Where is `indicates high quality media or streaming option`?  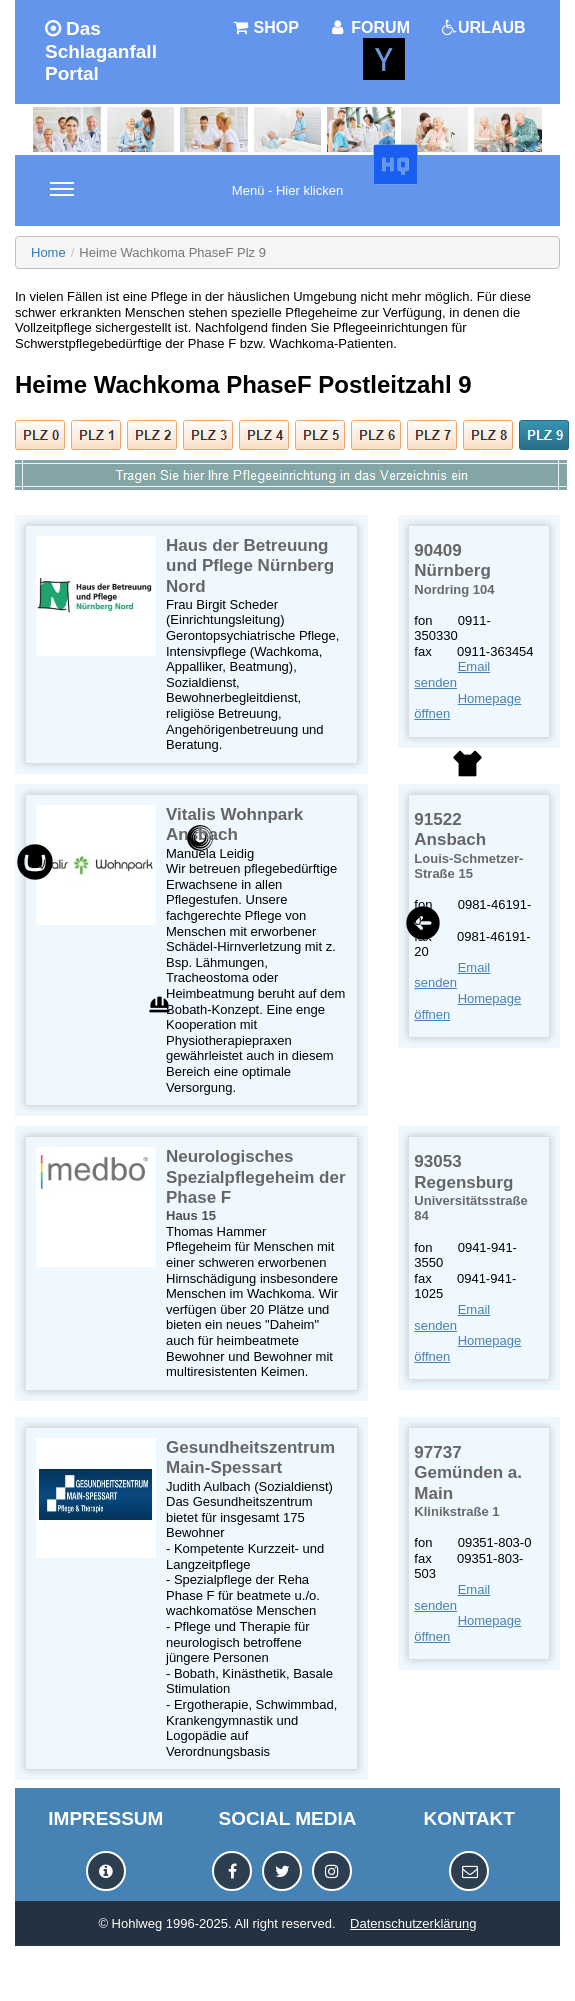
indicates high quality media or streaming option is located at coordinates (395, 164).